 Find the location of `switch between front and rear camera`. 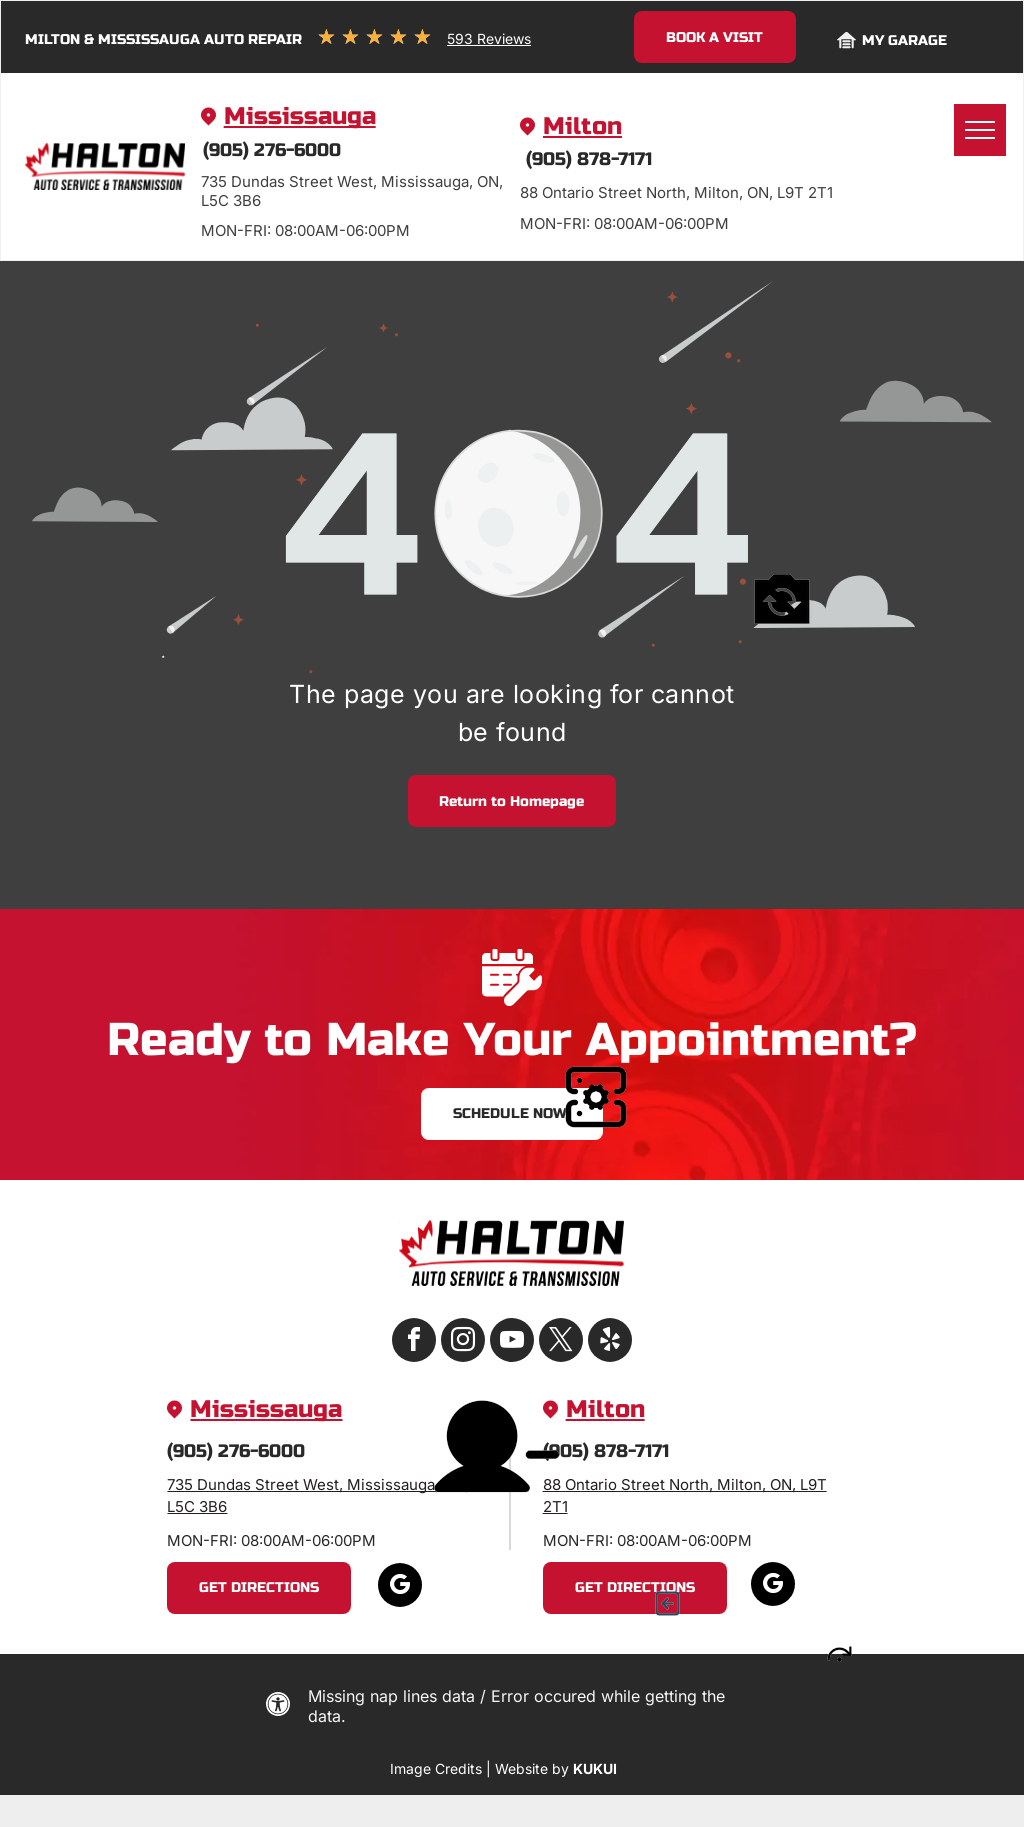

switch between front and rear camera is located at coordinates (782, 599).